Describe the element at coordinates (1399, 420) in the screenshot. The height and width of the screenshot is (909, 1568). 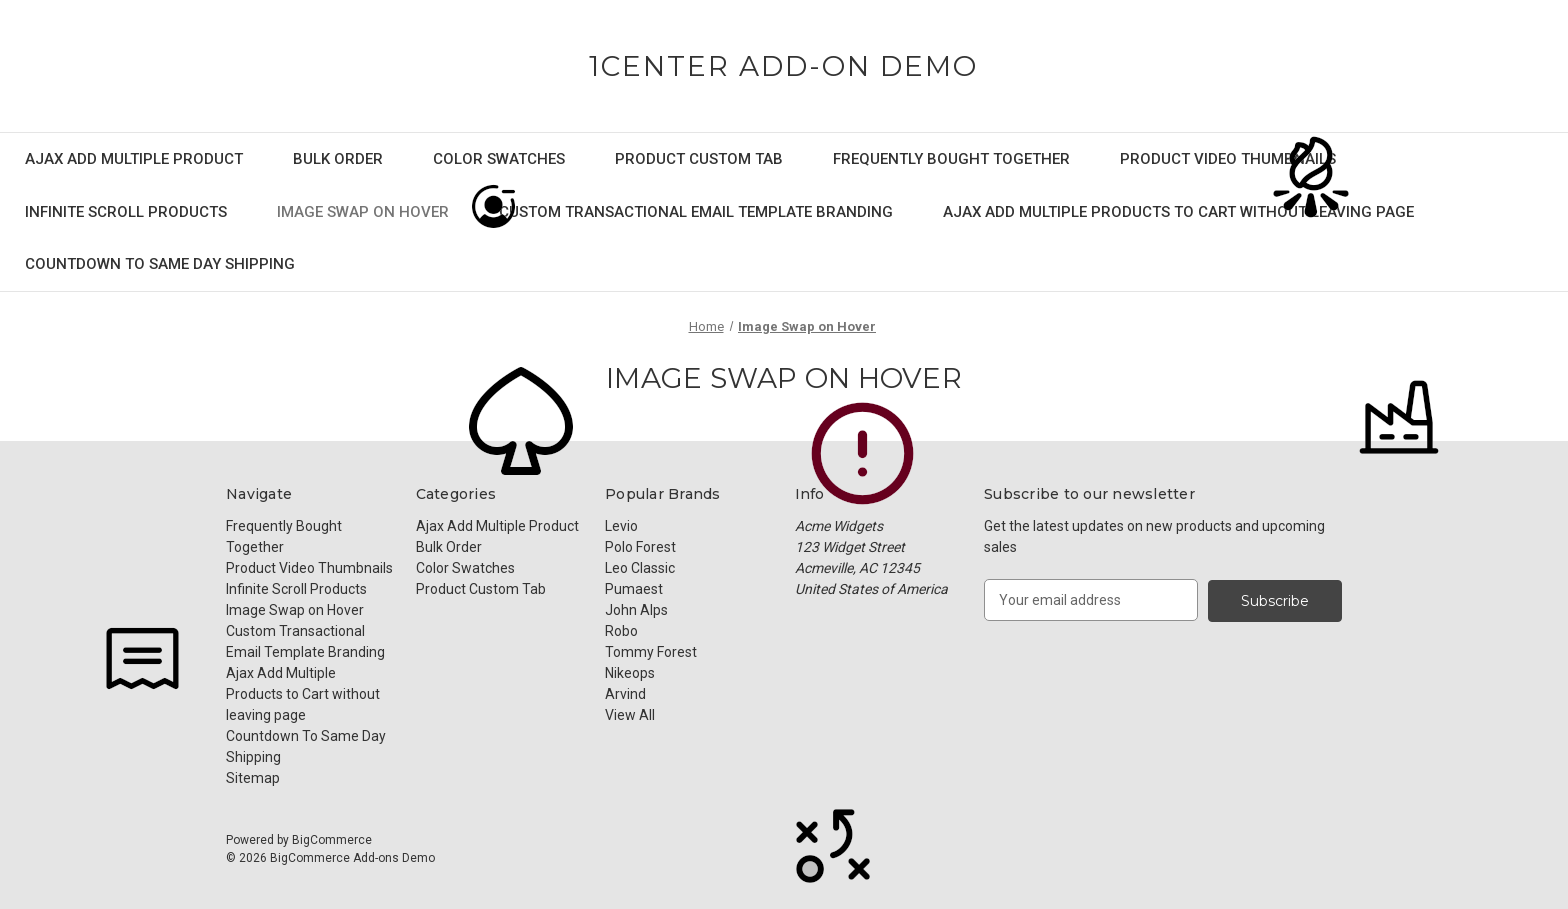
I see `view manufacturing or production facilities` at that location.